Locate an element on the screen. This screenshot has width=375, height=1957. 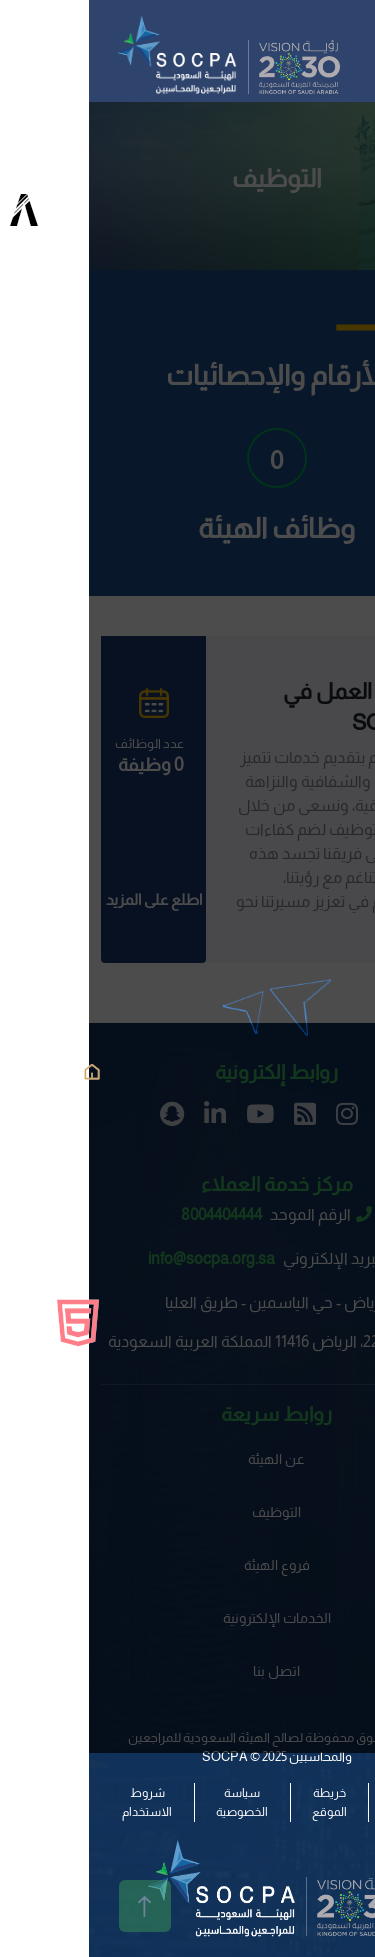
open FiveM game modification client is located at coordinates (24, 210).